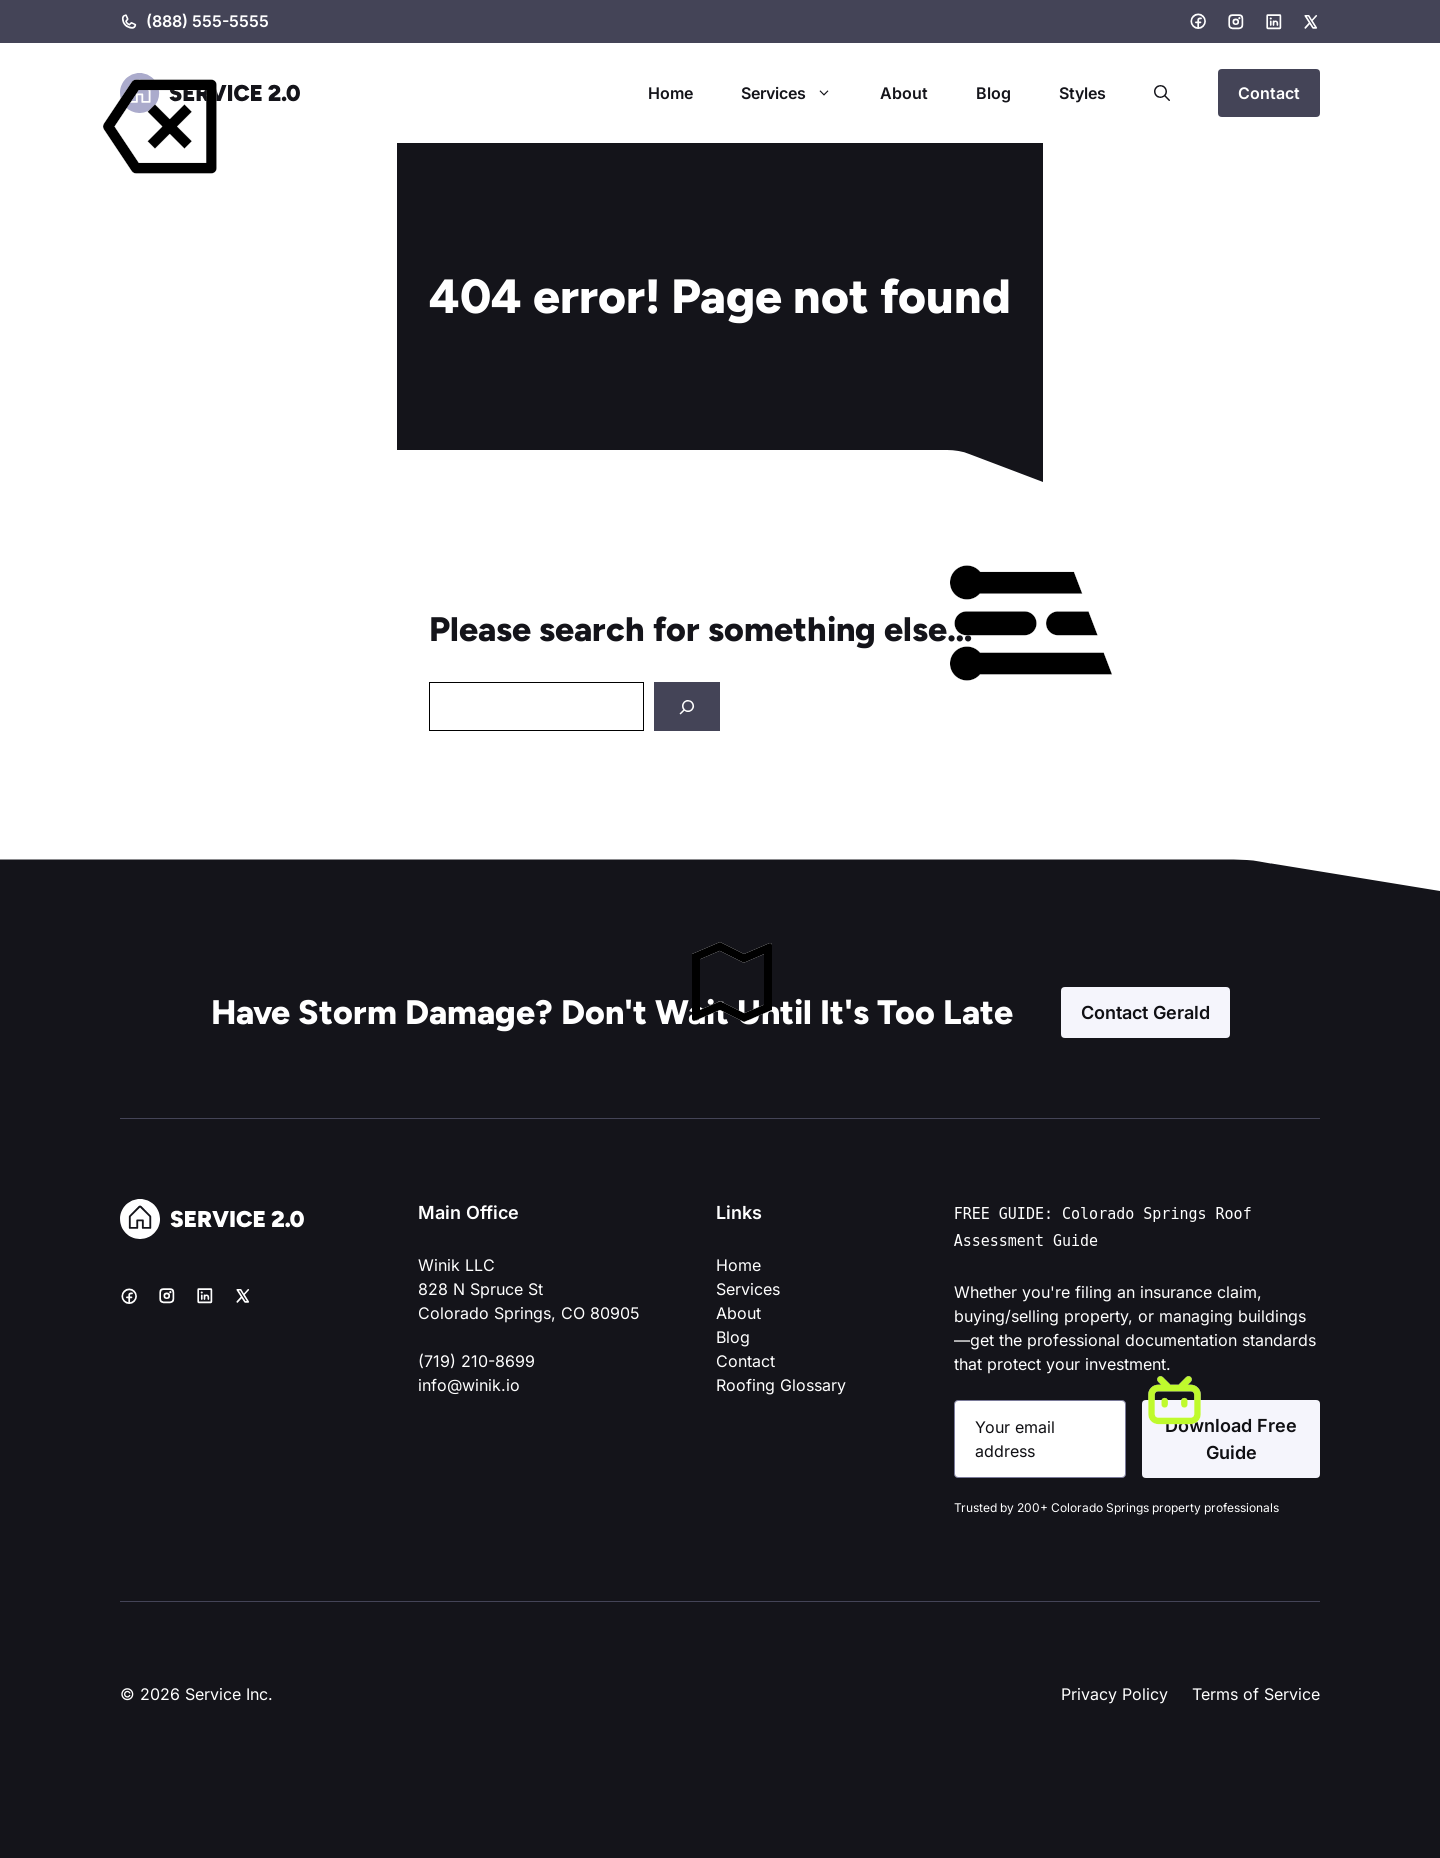 Image resolution: width=1440 pixels, height=1858 pixels. Describe the element at coordinates (164, 126) in the screenshot. I see `delete or backspace text input` at that location.